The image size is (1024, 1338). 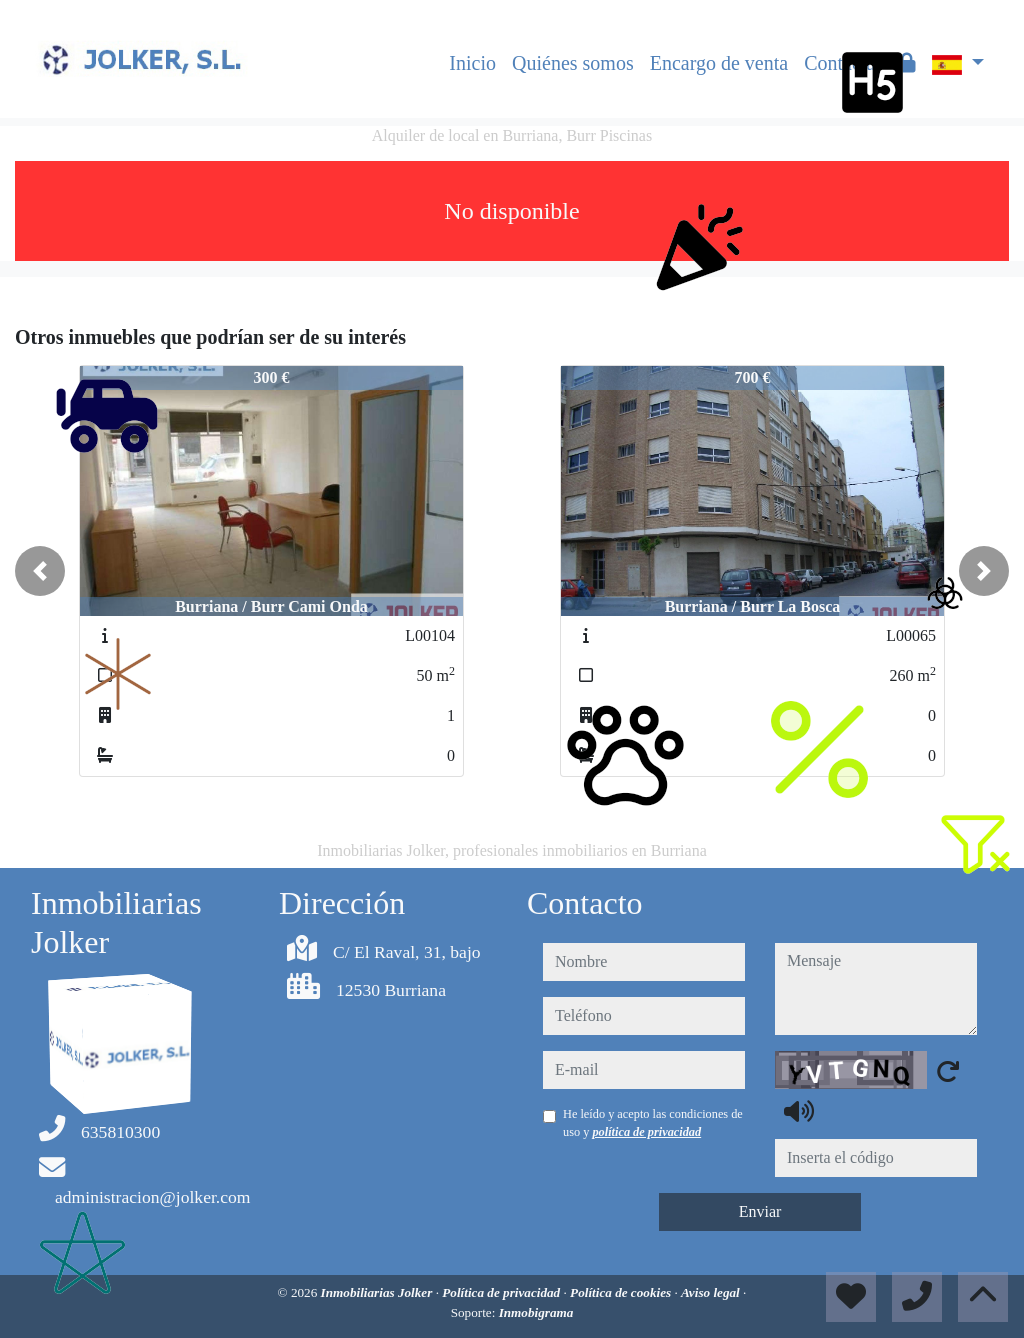 What do you see at coordinates (695, 252) in the screenshot?
I see `celebration or success notification` at bounding box center [695, 252].